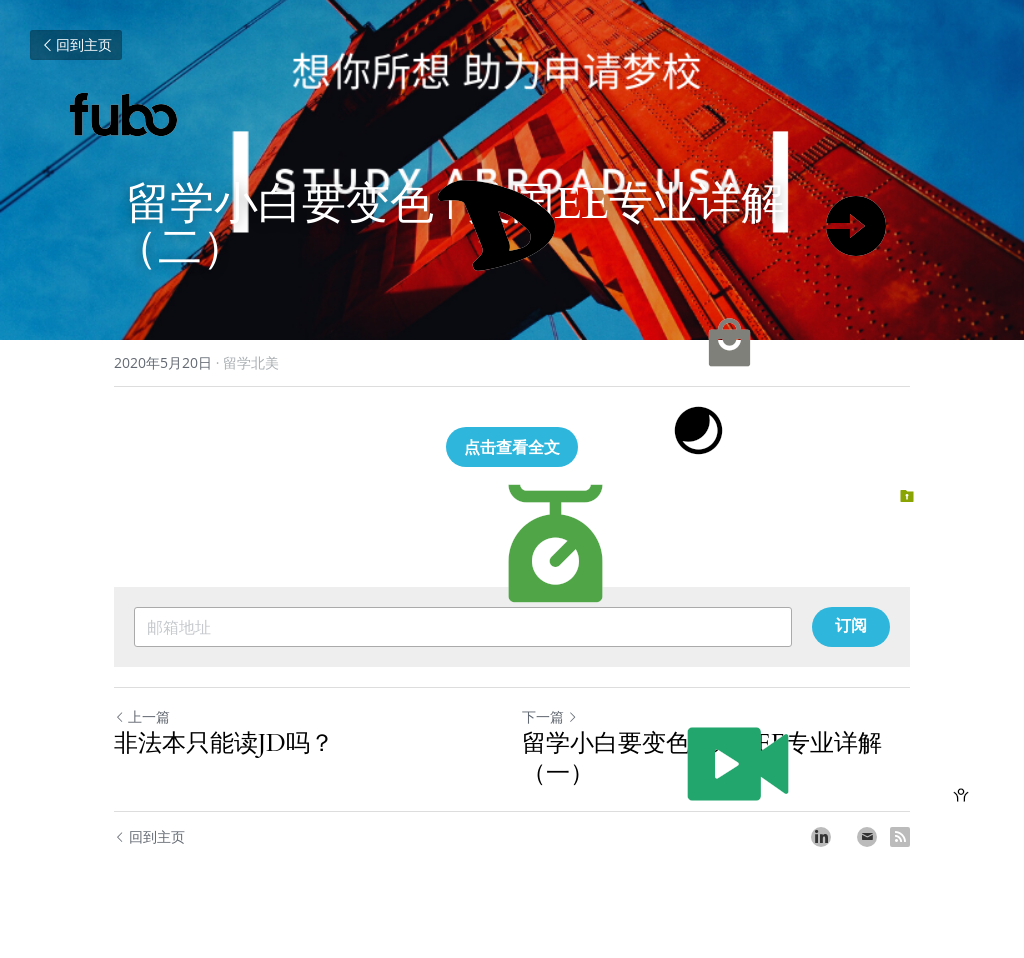 This screenshot has width=1024, height=958. Describe the element at coordinates (698, 430) in the screenshot. I see `adjust display contrast settings` at that location.